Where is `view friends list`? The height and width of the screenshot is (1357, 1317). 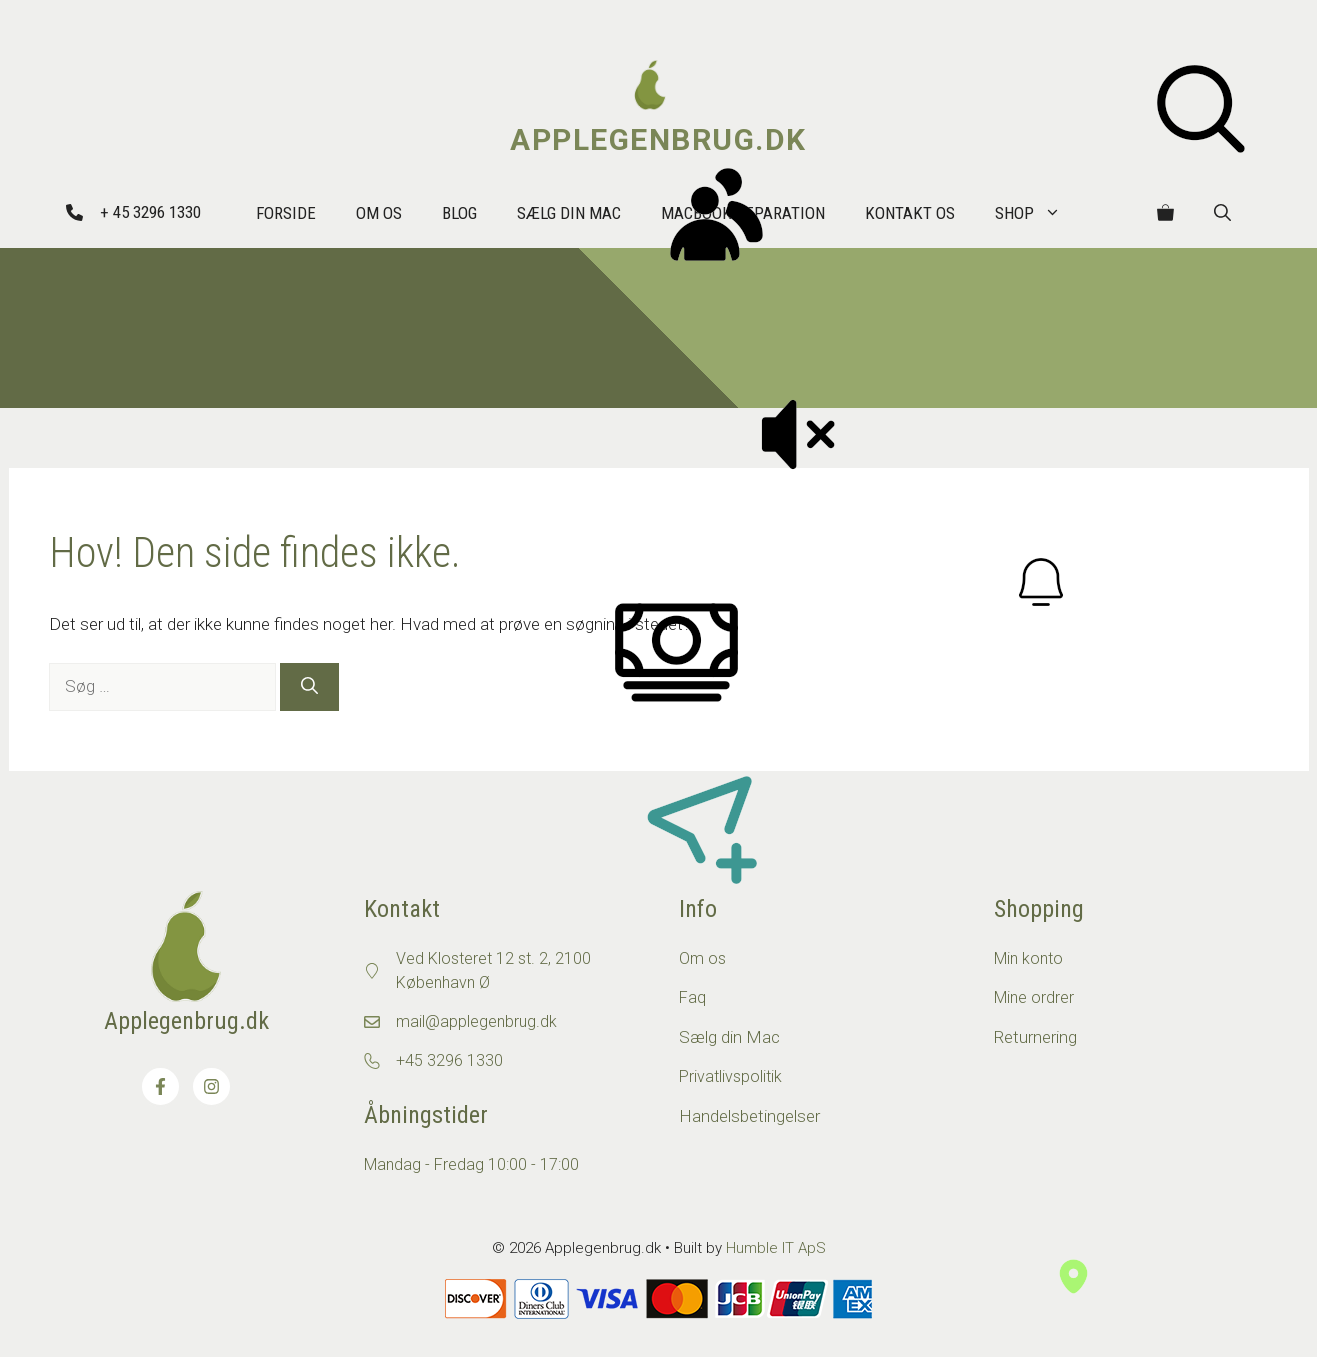 view friends list is located at coordinates (716, 214).